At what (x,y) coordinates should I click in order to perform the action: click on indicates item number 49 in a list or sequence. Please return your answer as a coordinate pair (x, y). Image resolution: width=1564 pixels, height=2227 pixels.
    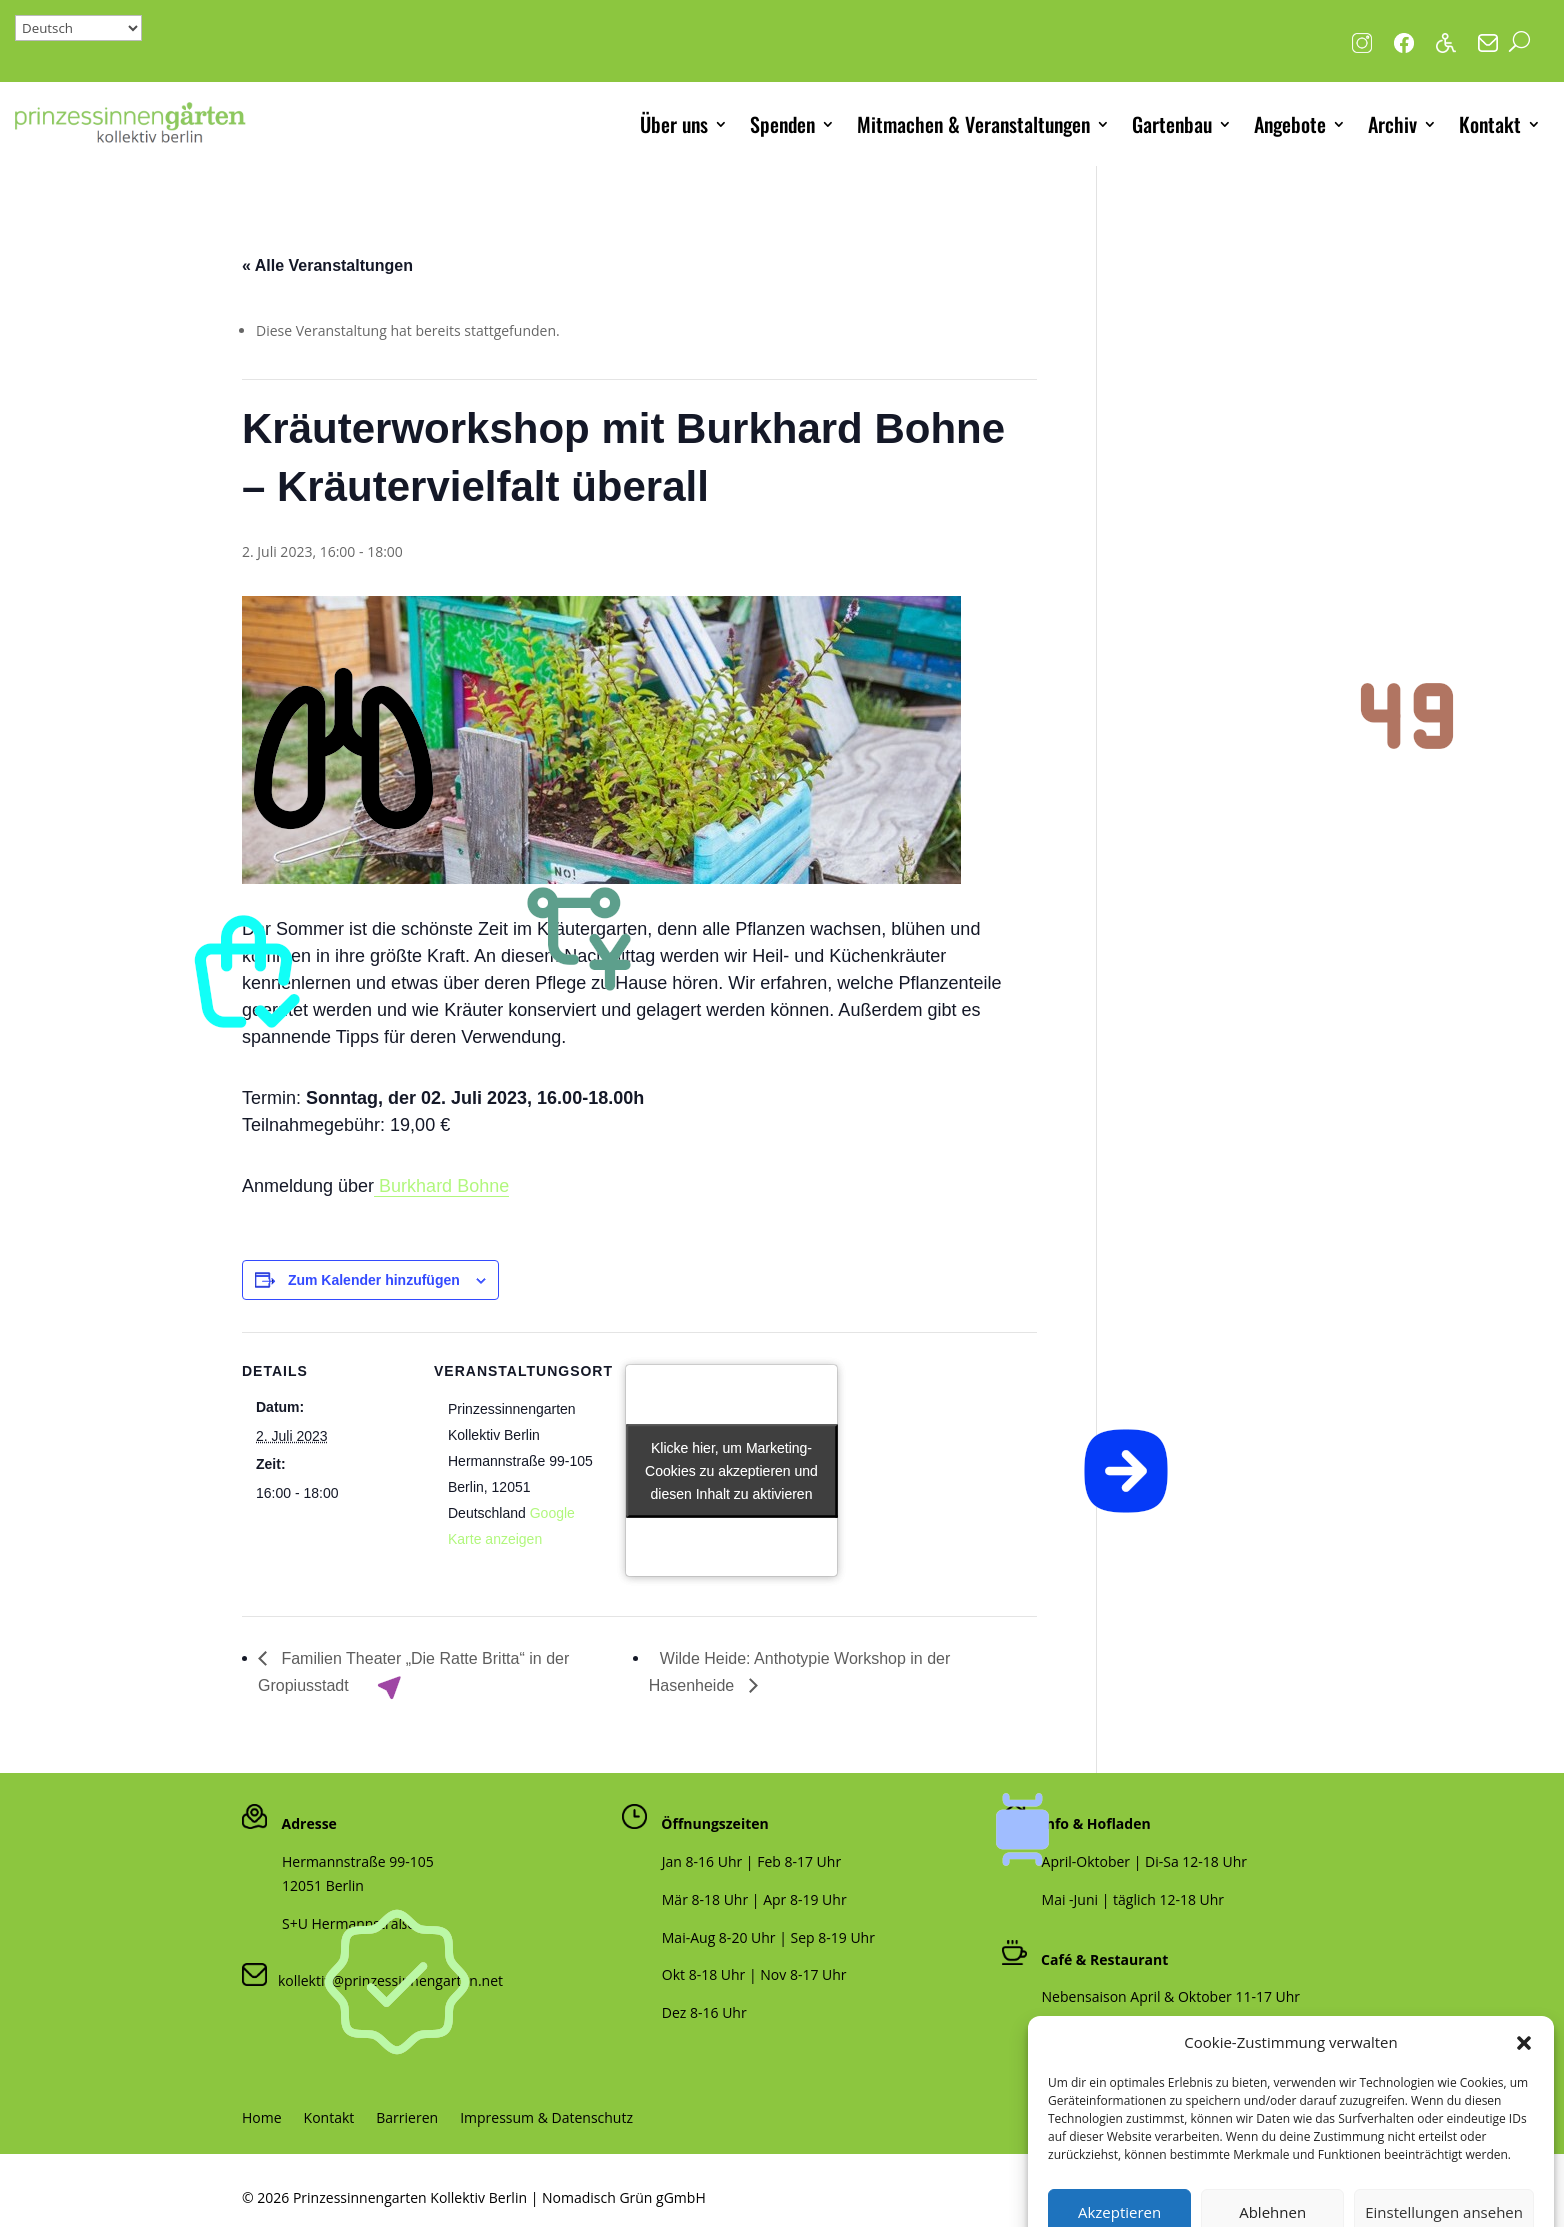
    Looking at the image, I should click on (1407, 716).